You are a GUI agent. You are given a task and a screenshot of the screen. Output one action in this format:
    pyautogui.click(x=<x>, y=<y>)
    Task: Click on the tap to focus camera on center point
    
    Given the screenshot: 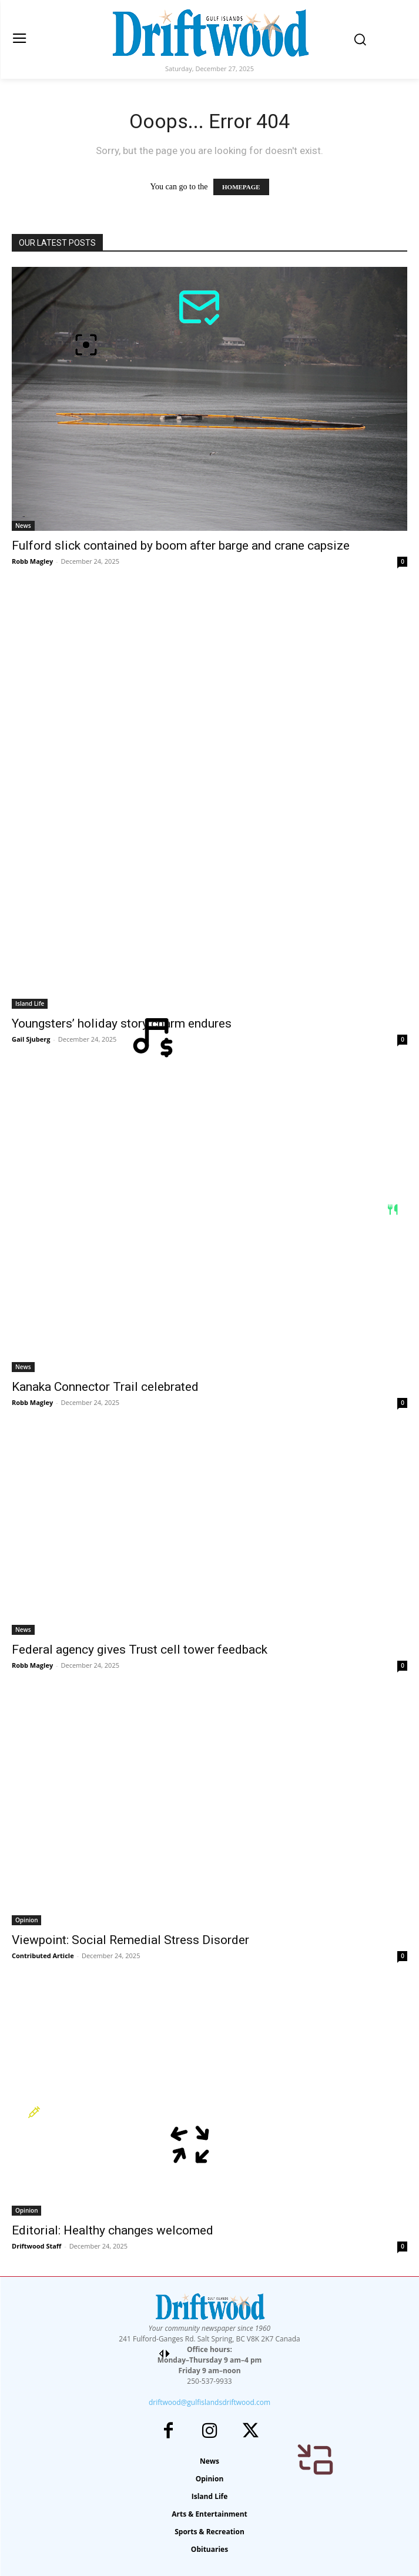 What is the action you would take?
    pyautogui.click(x=86, y=344)
    